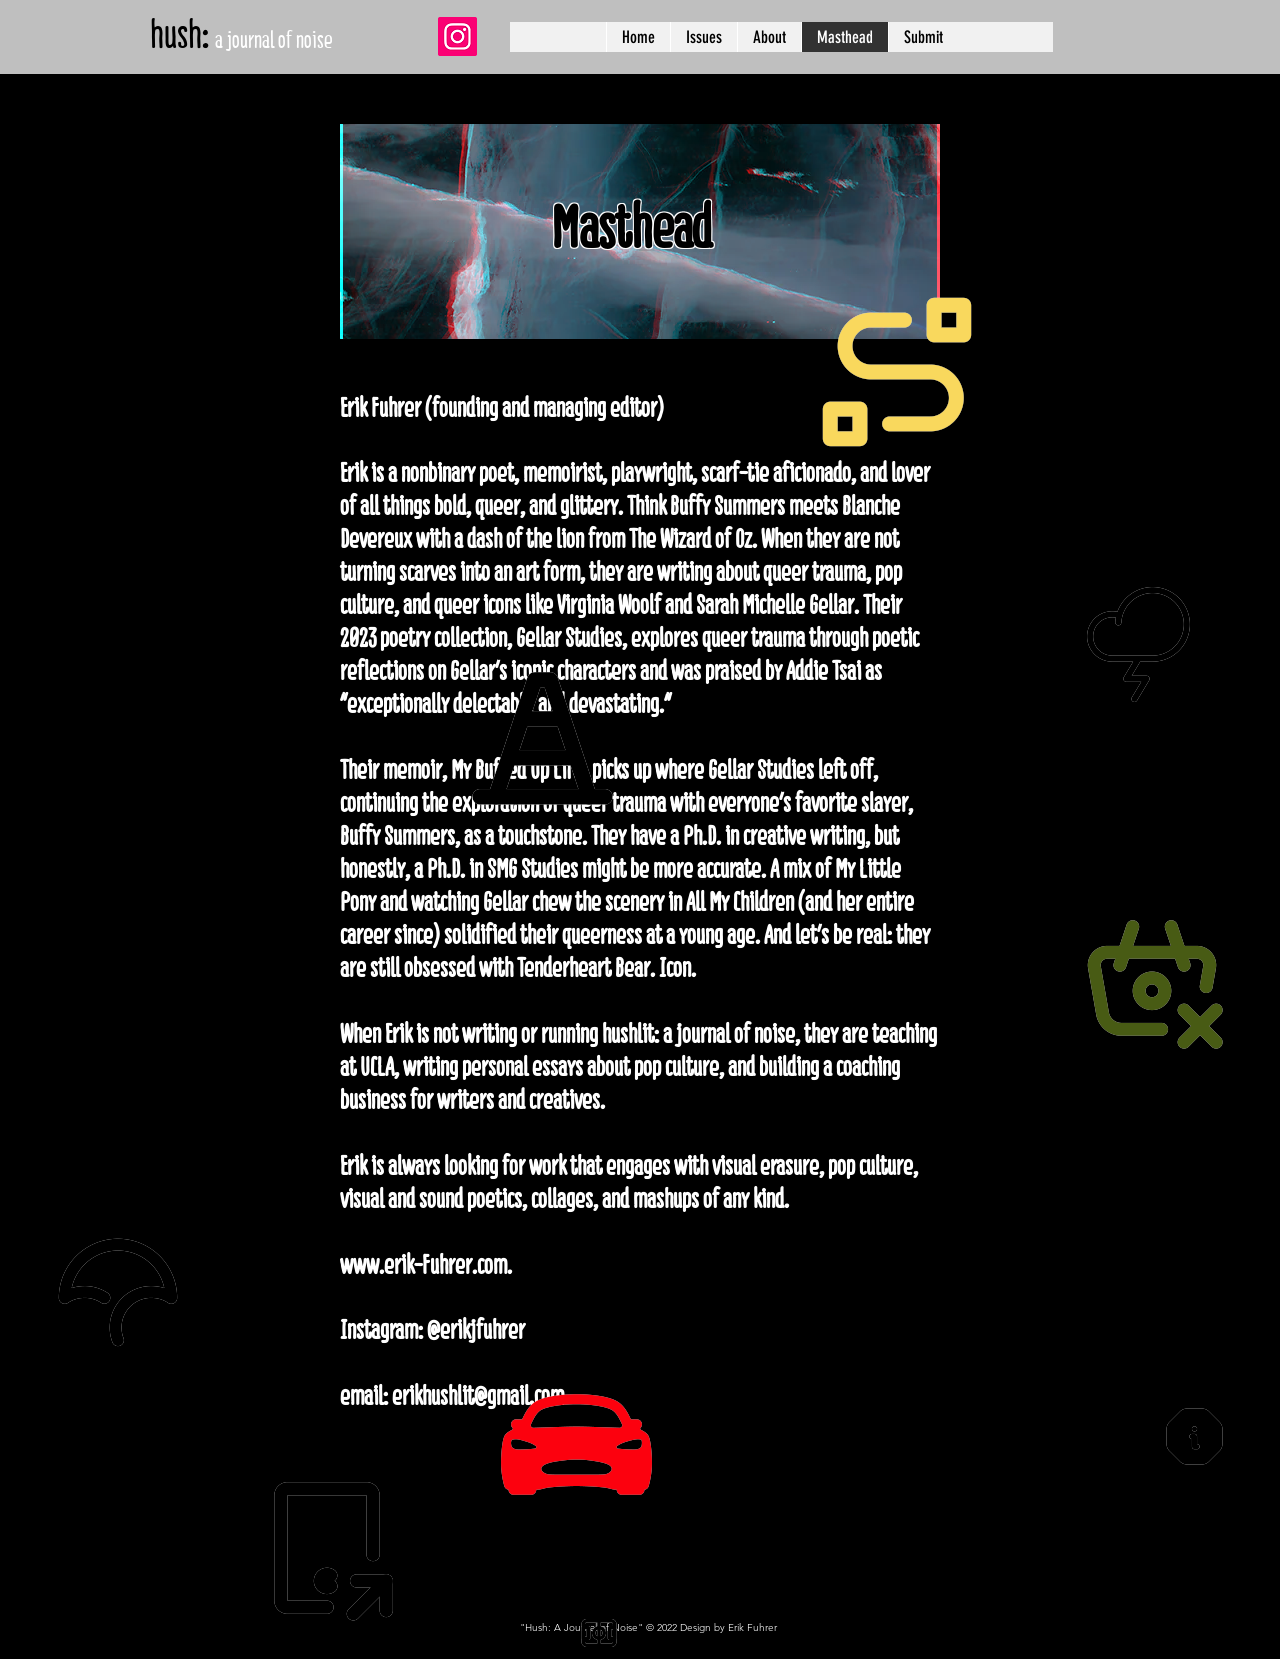  Describe the element at coordinates (542, 734) in the screenshot. I see `indicates an area under construction or maintenance` at that location.